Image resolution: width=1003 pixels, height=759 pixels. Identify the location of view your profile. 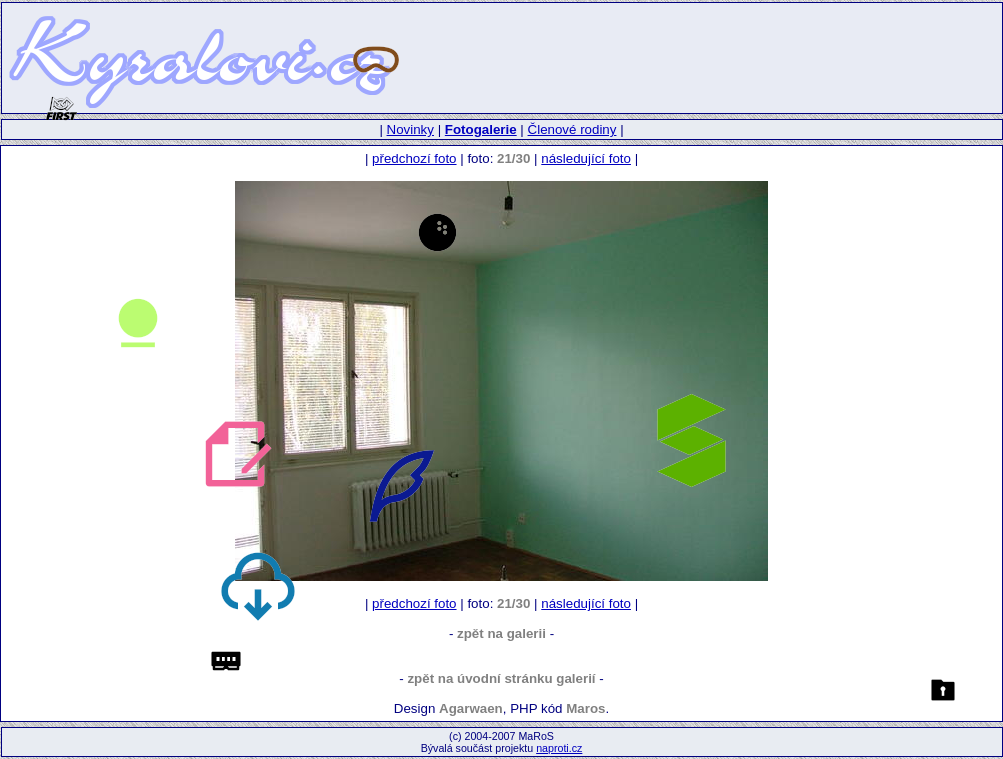
(138, 323).